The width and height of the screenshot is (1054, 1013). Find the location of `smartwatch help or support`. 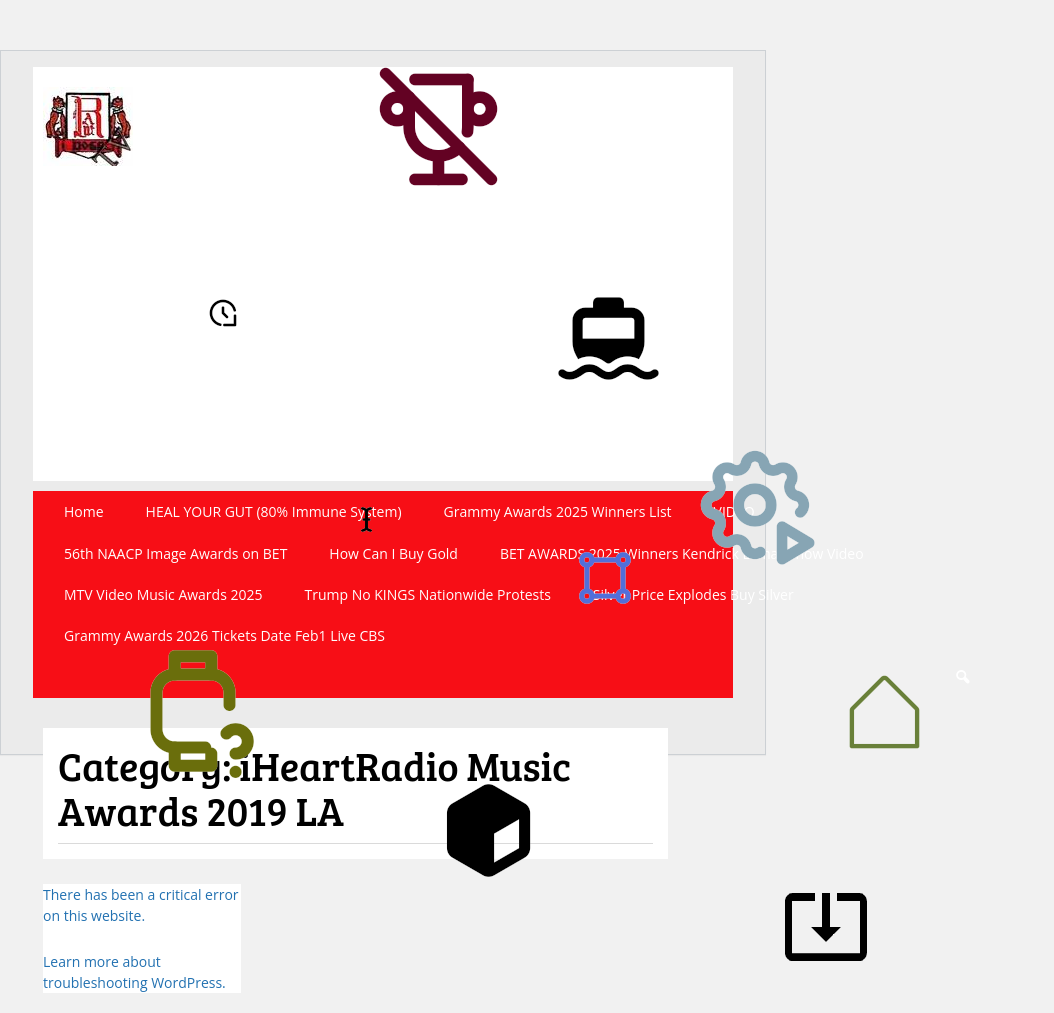

smartwatch help or support is located at coordinates (193, 711).